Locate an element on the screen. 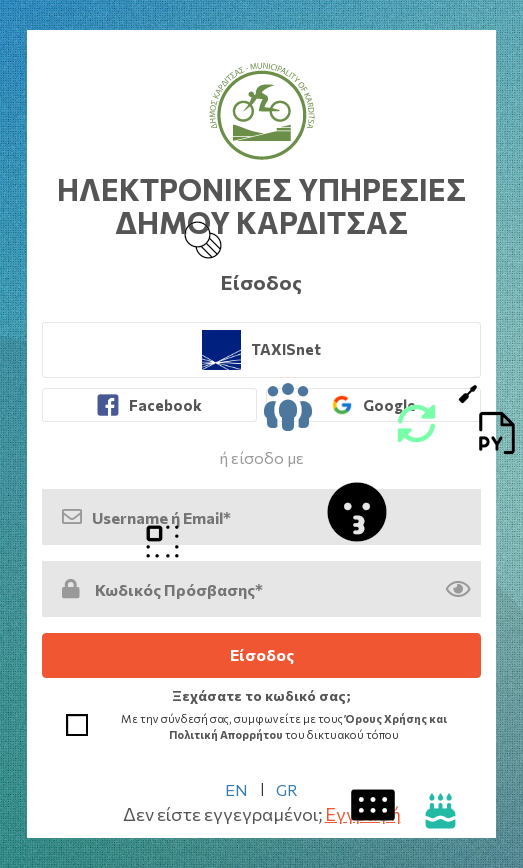  drag to reorder or rearrange items is located at coordinates (373, 805).